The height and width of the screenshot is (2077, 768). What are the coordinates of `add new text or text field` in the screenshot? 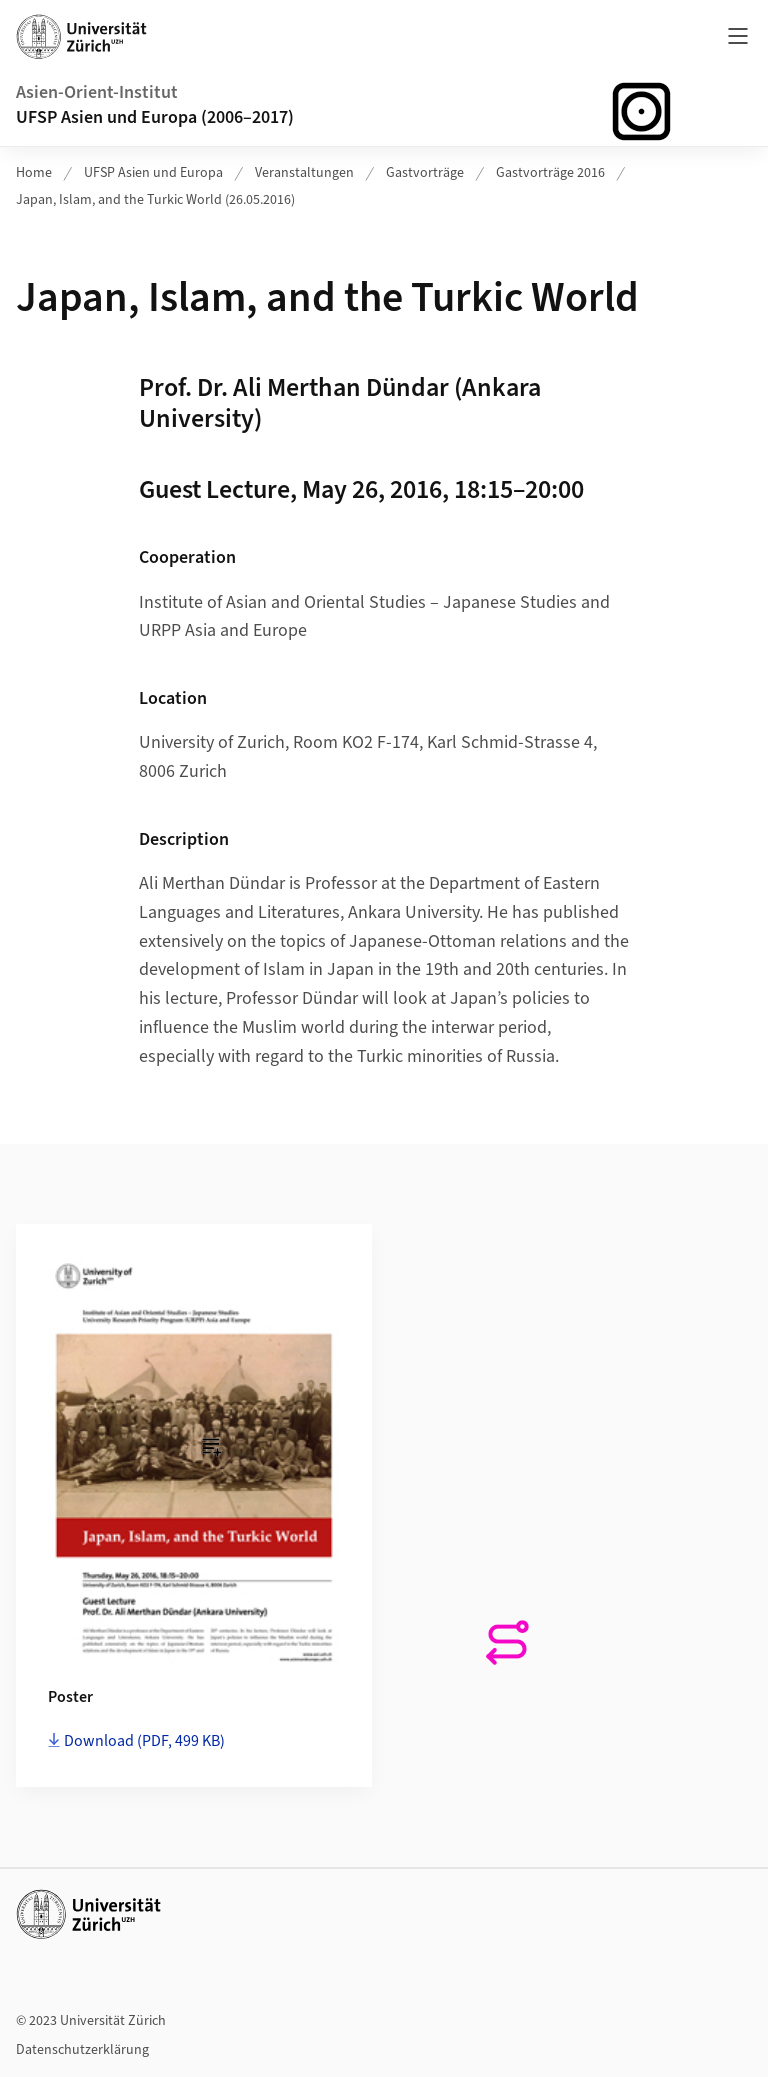 It's located at (211, 1446).